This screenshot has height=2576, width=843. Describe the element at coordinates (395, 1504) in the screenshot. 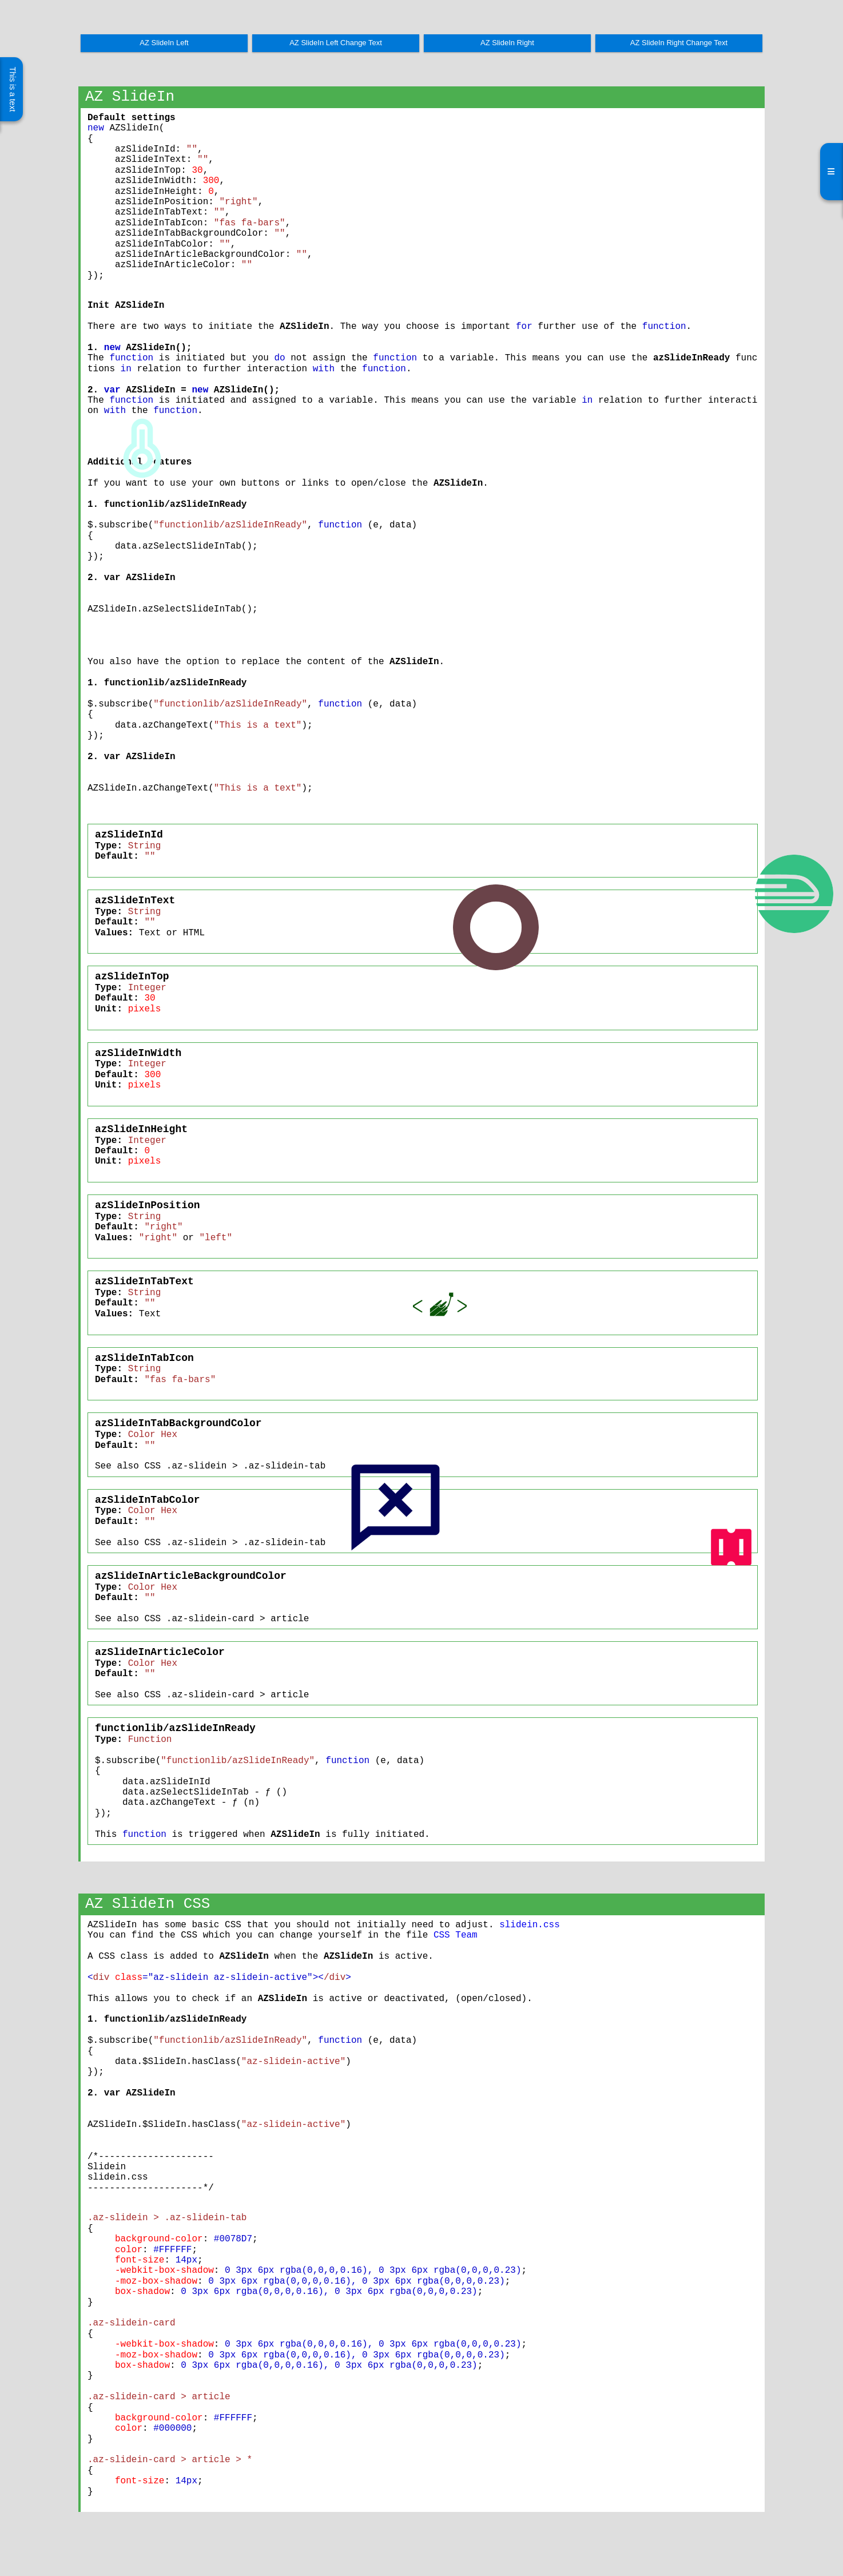

I see `delete a conversation` at that location.